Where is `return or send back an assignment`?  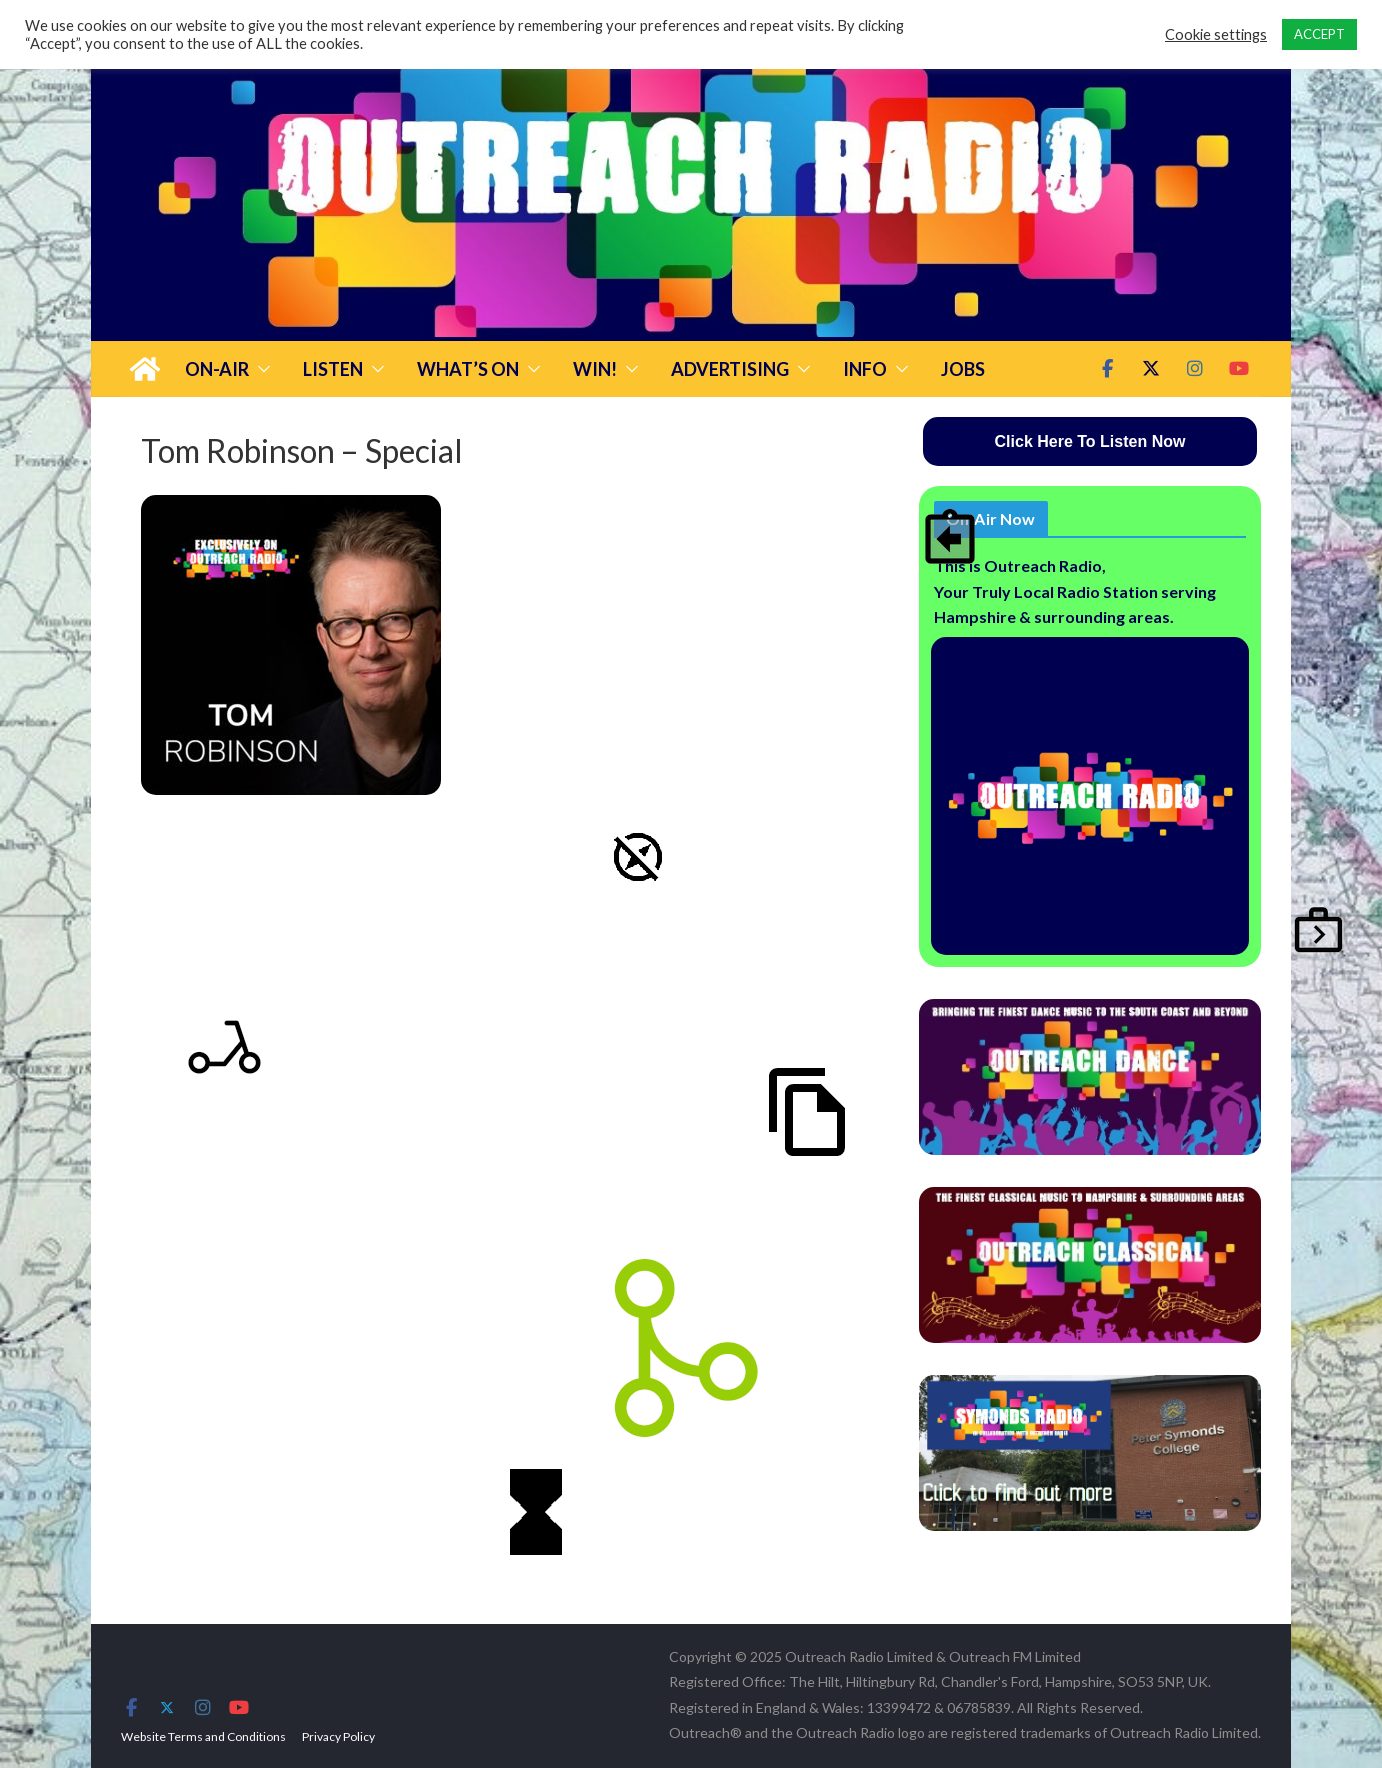
return or send back an assignment is located at coordinates (950, 539).